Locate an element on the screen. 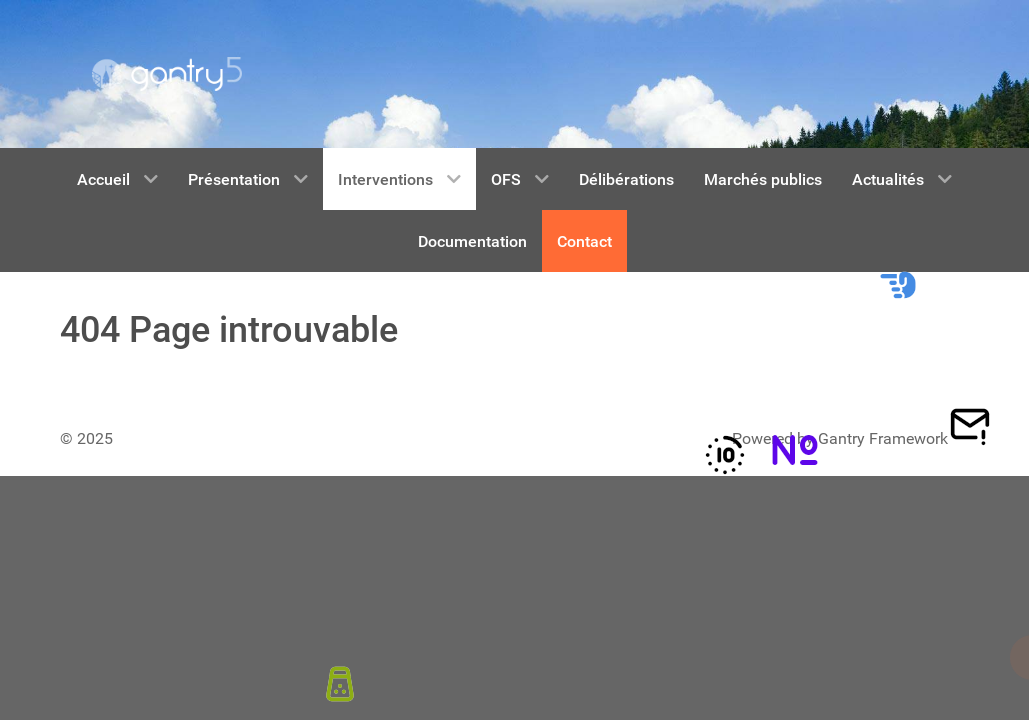 This screenshot has width=1029, height=720. adjust salt or seasoning preferences is located at coordinates (340, 684).